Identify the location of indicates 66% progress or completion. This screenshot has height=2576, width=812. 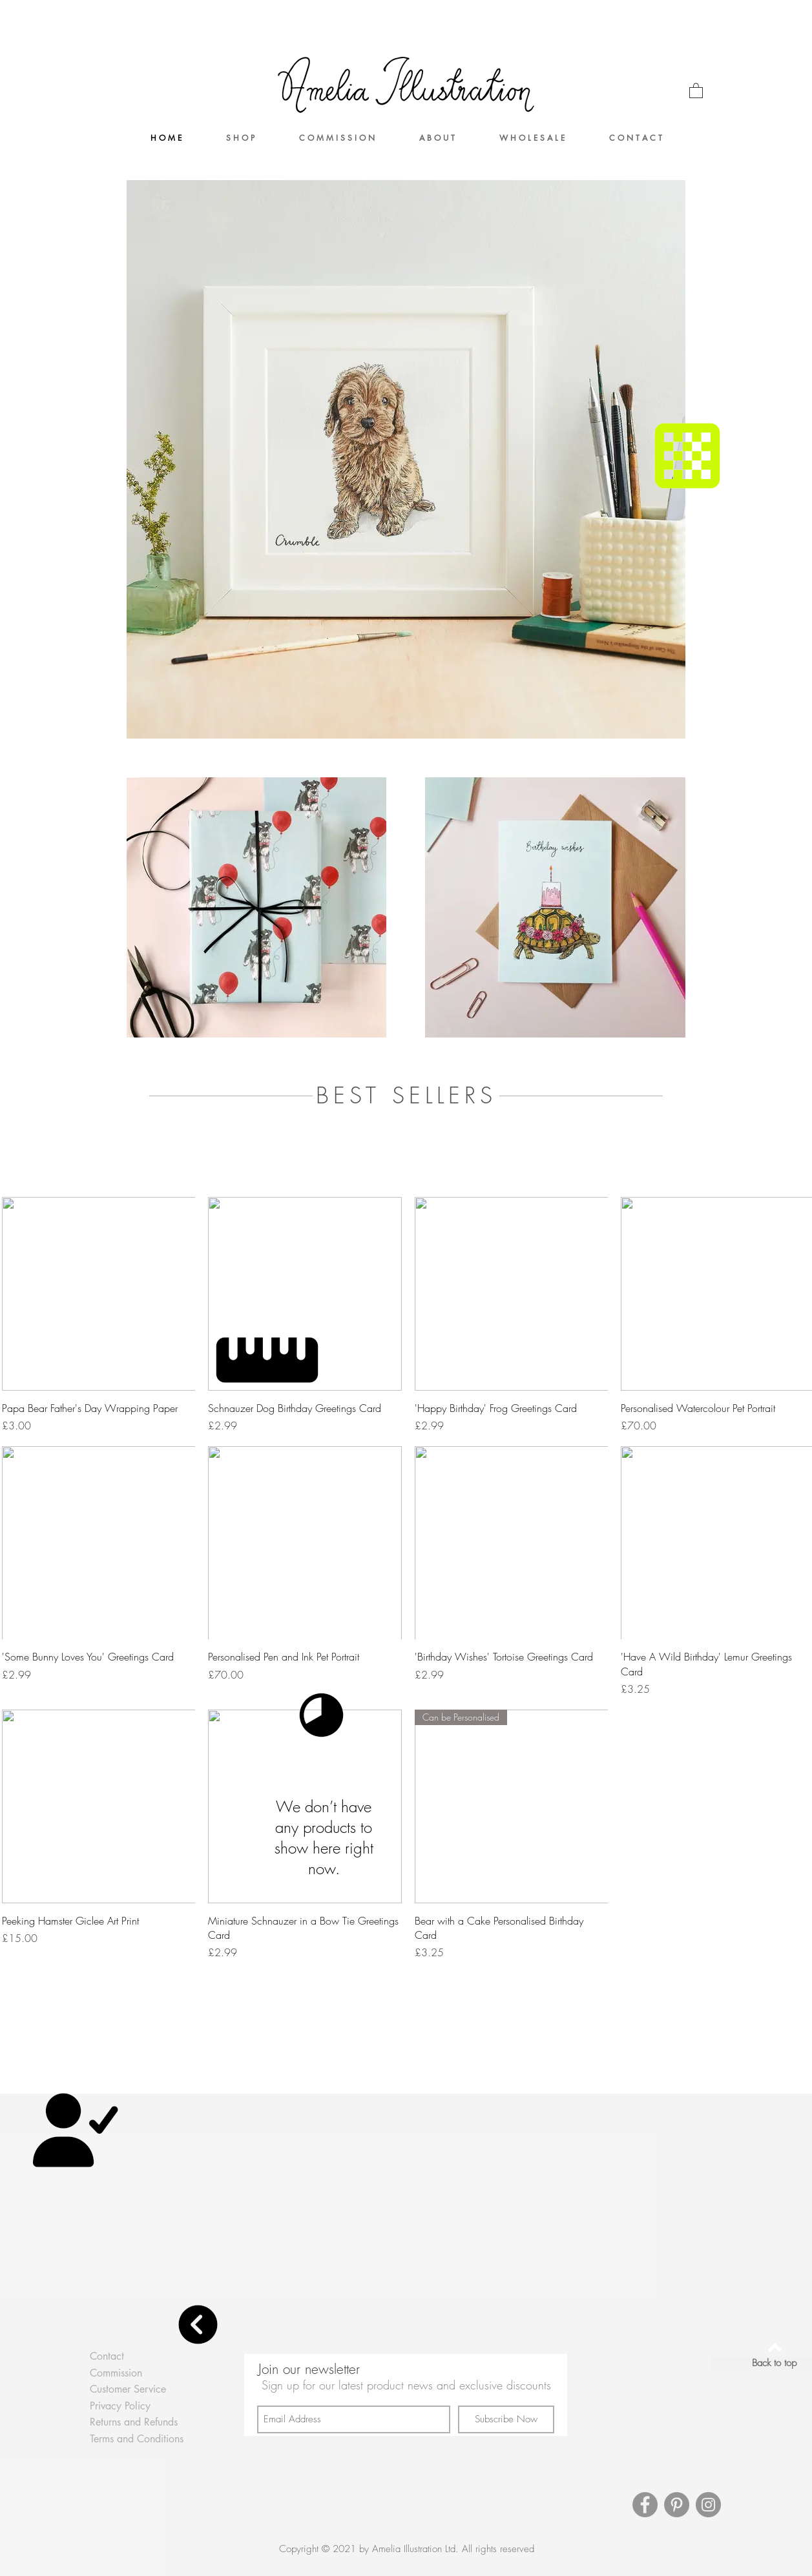
(321, 1715).